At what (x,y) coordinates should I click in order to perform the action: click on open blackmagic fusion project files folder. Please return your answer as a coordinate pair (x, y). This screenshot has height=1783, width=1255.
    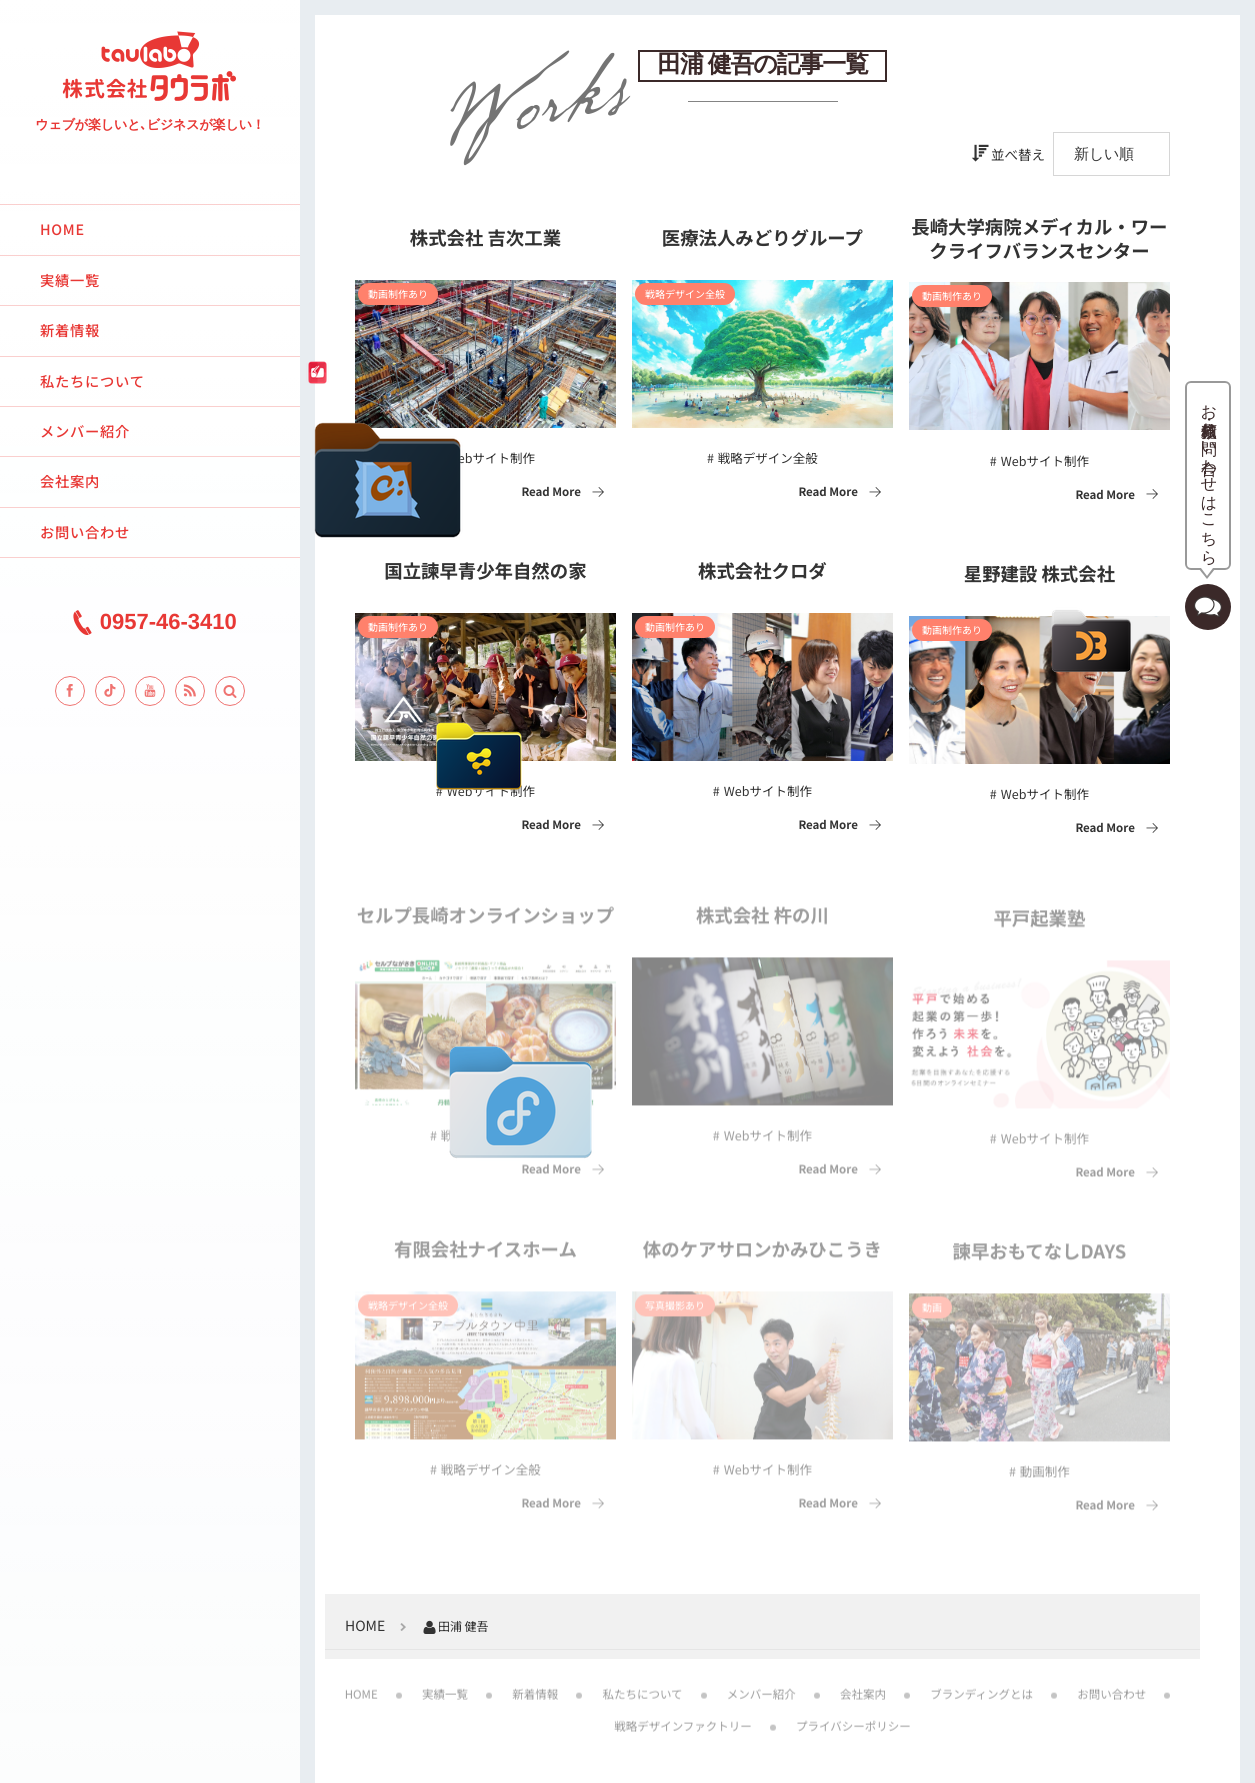
    Looking at the image, I should click on (478, 758).